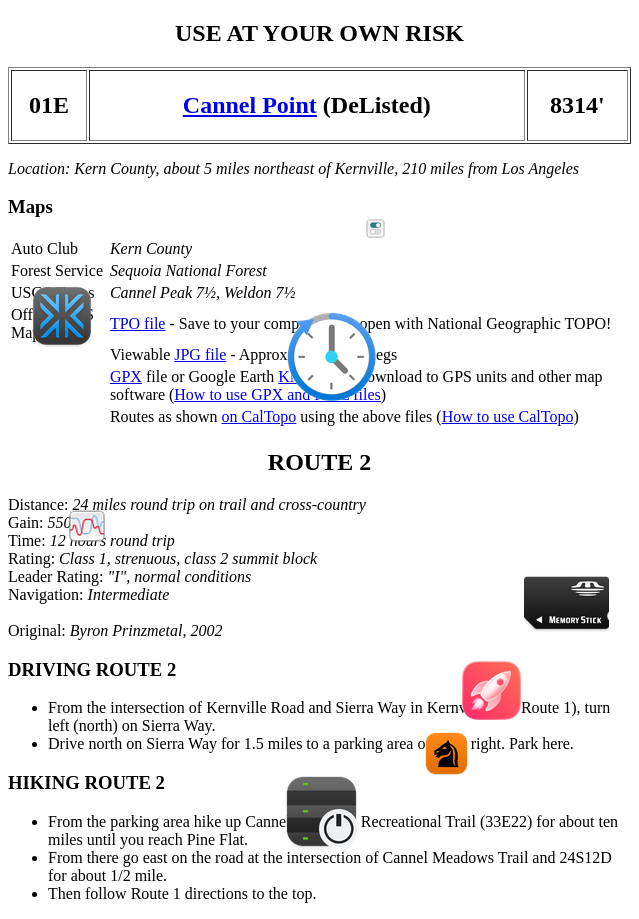 This screenshot has height=919, width=639. What do you see at coordinates (332, 356) in the screenshot?
I see `open the reservations app` at bounding box center [332, 356].